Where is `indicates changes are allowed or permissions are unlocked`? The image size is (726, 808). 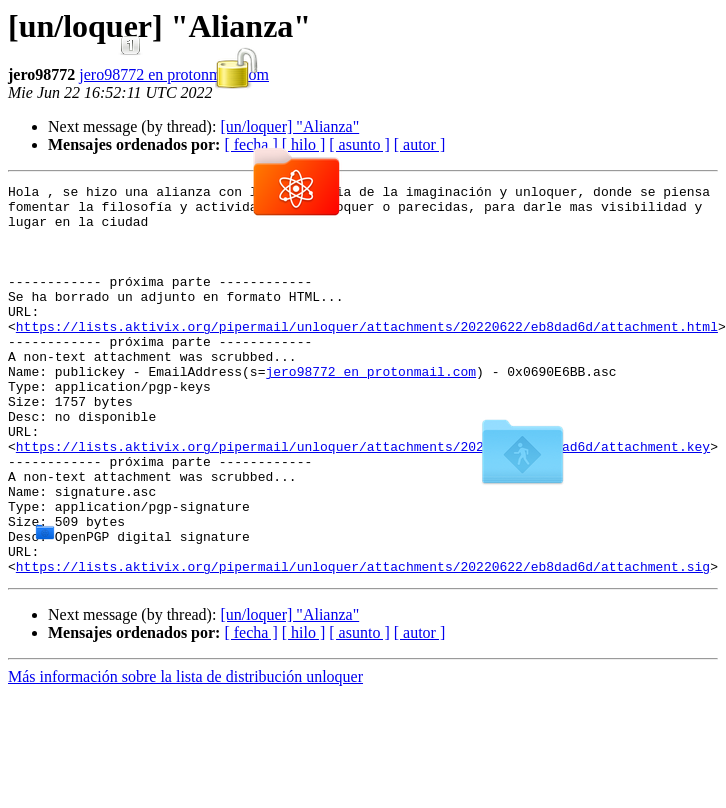
indicates changes are allowed or permissions are unlocked is located at coordinates (236, 68).